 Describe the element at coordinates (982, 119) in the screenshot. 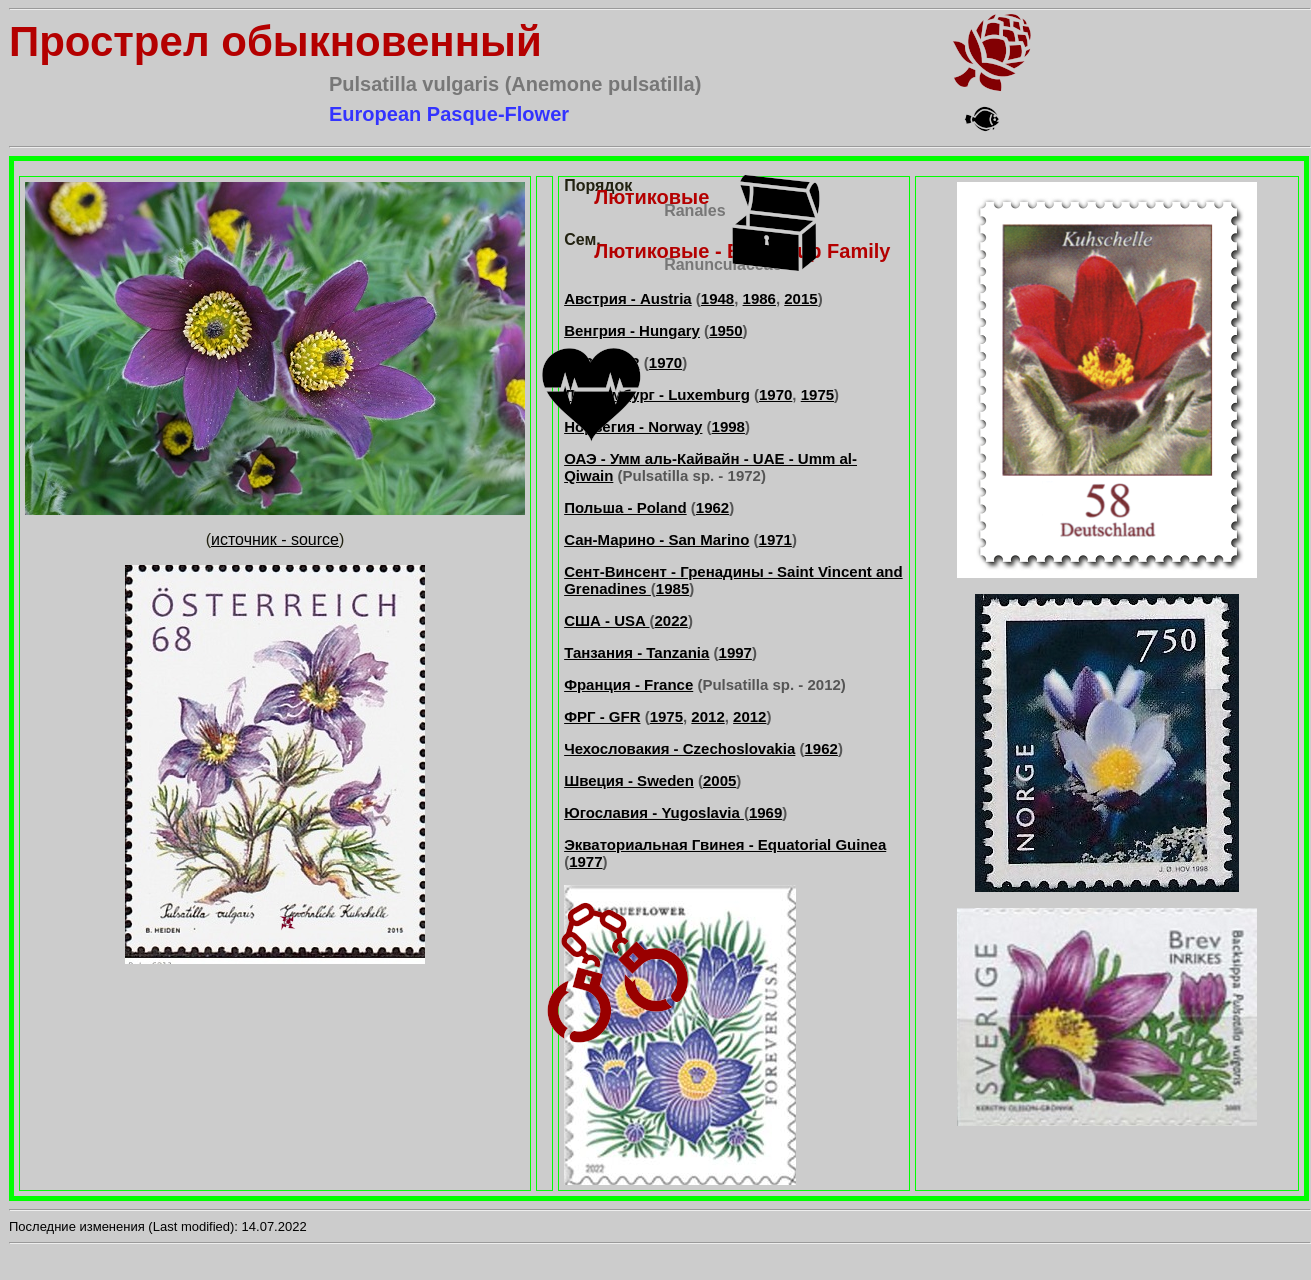

I see `select flatfish in a fishing or aquarium game` at that location.